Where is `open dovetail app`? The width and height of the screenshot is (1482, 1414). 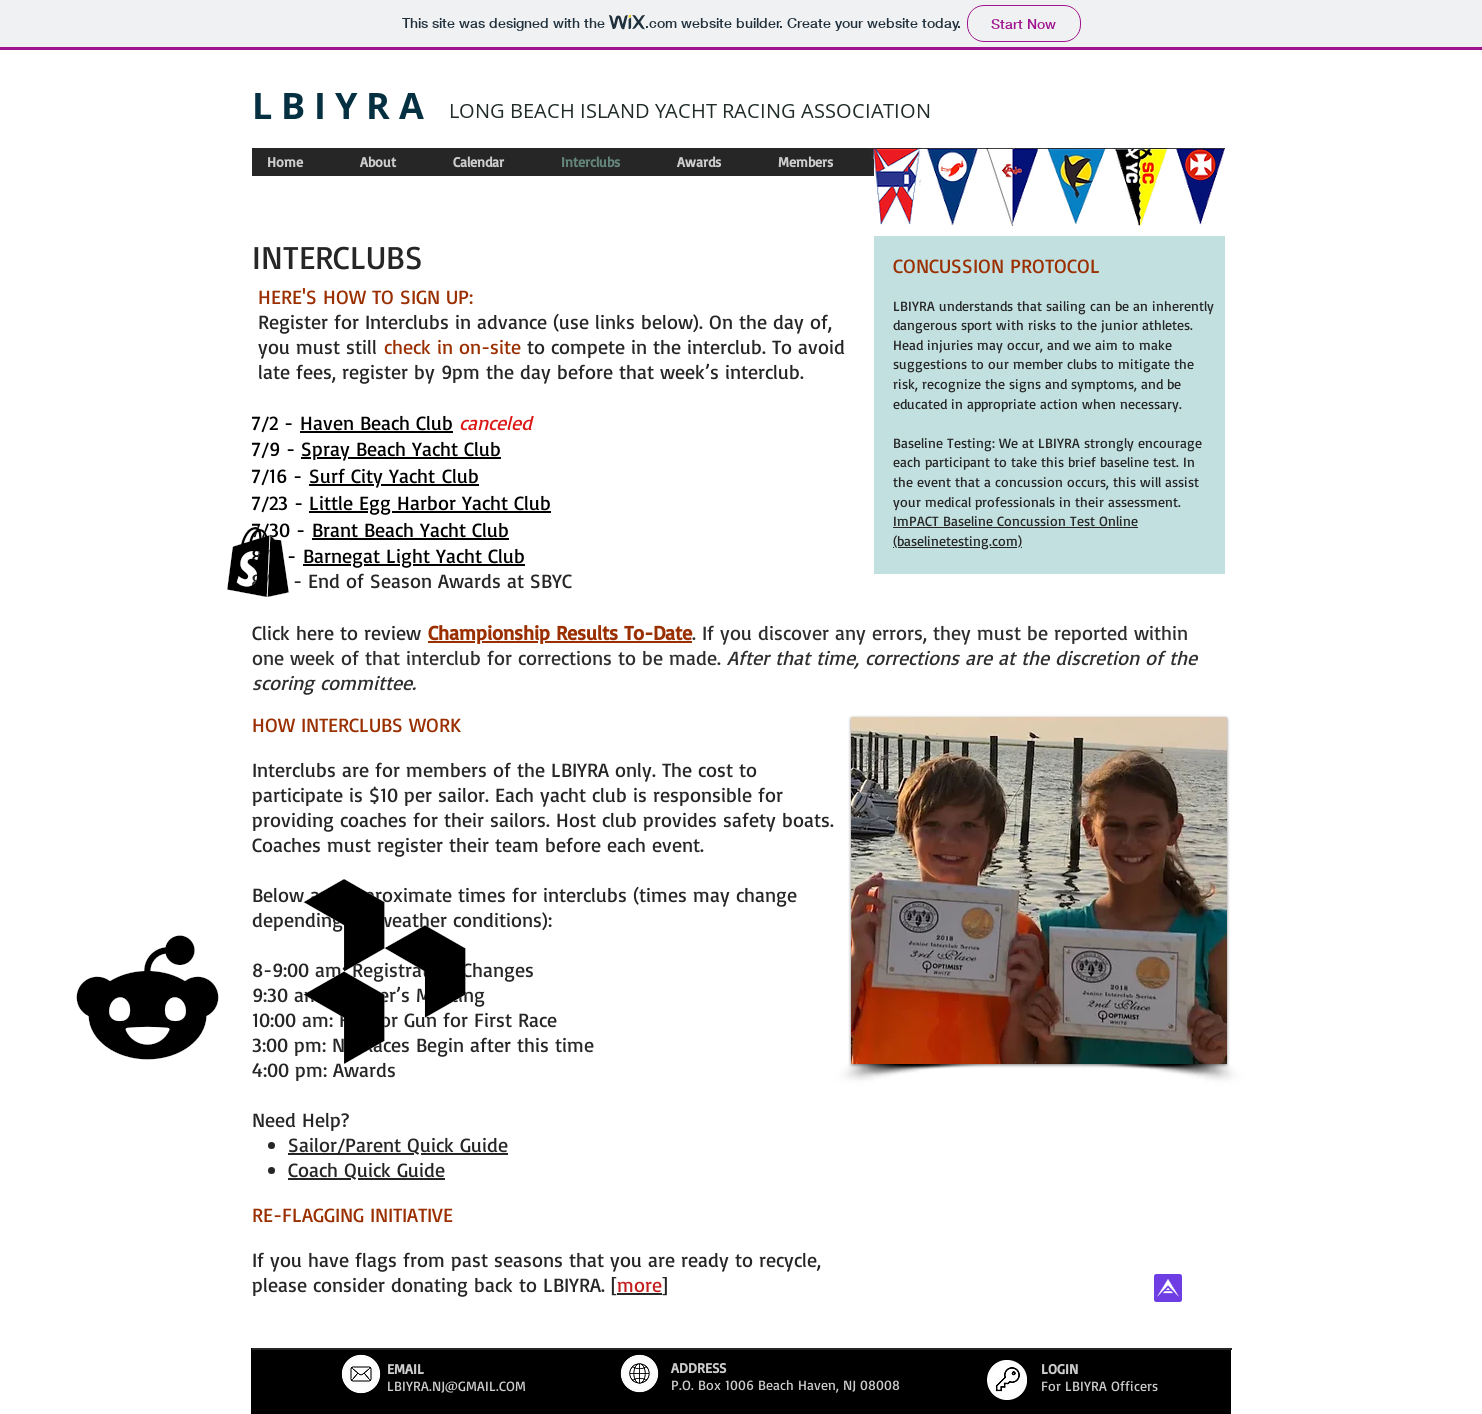
open dovetail app is located at coordinates (384, 971).